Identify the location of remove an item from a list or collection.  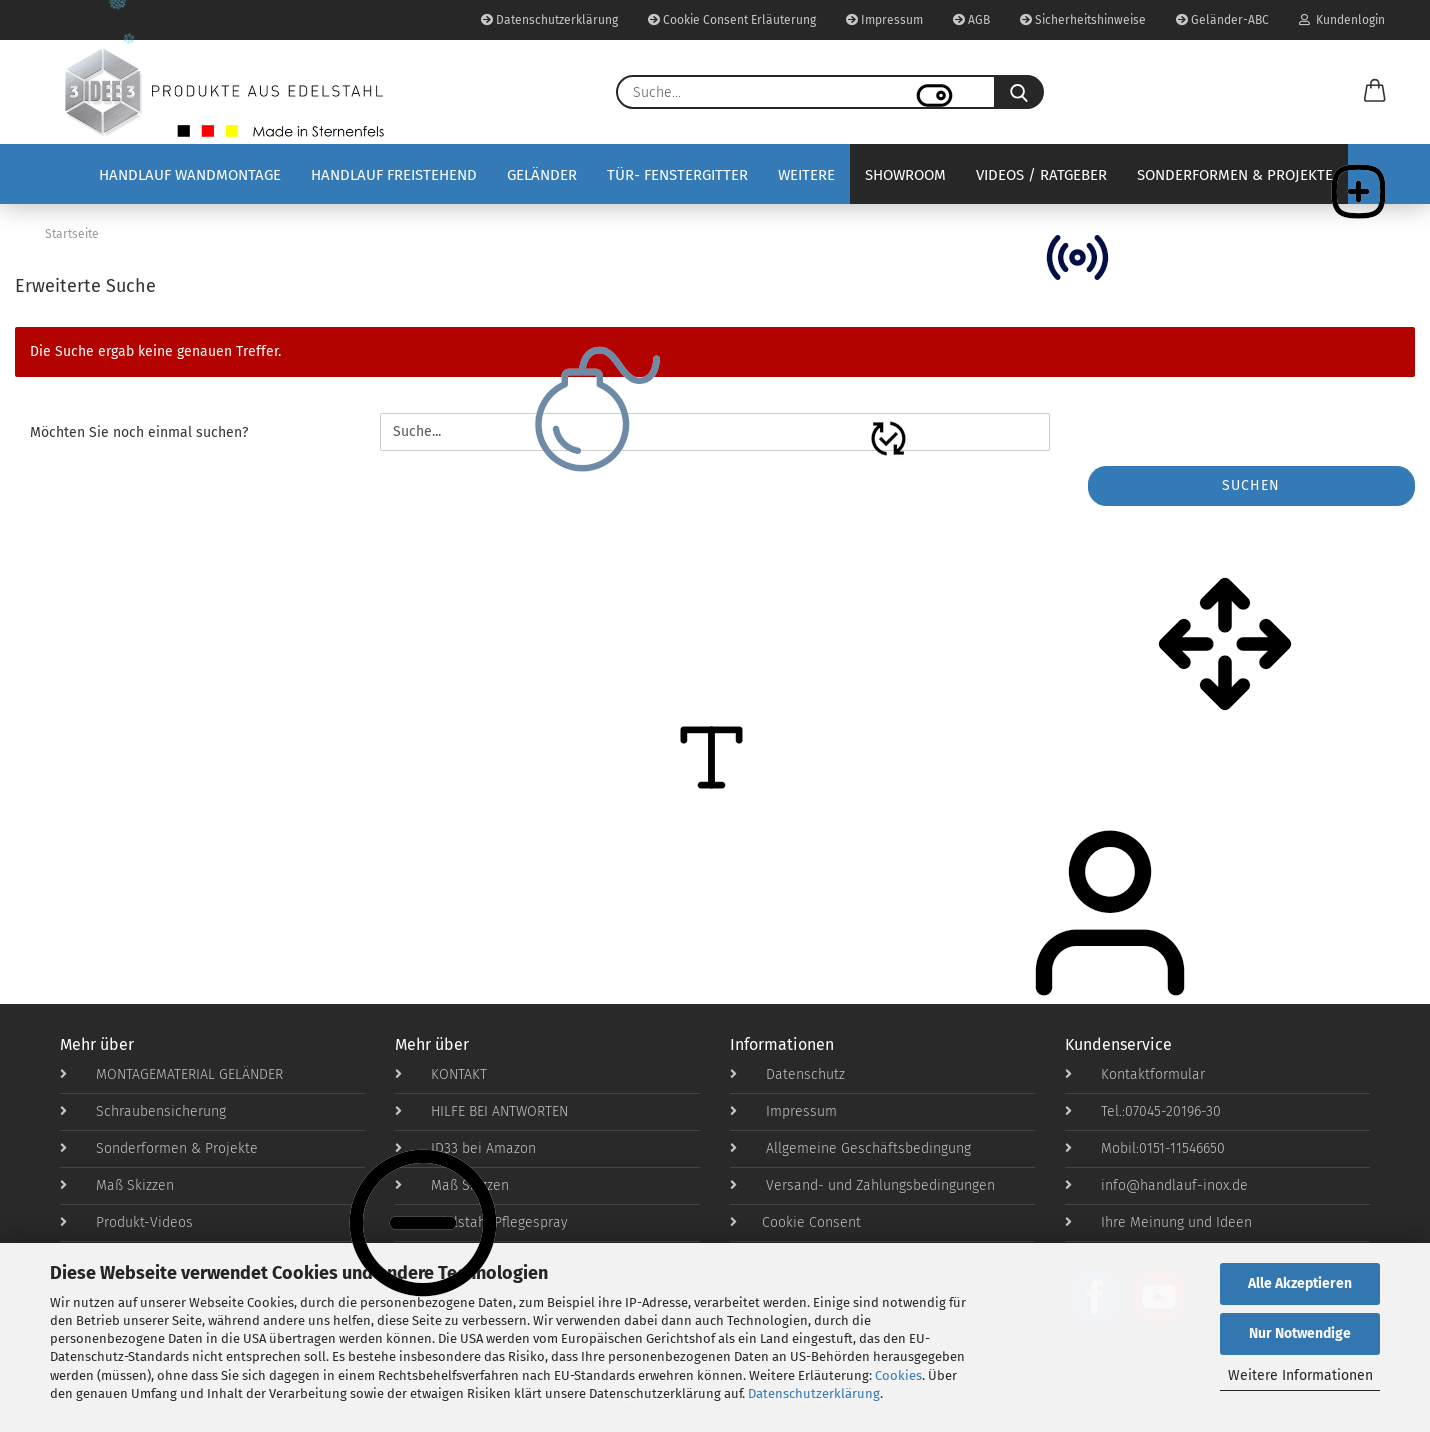
(423, 1223).